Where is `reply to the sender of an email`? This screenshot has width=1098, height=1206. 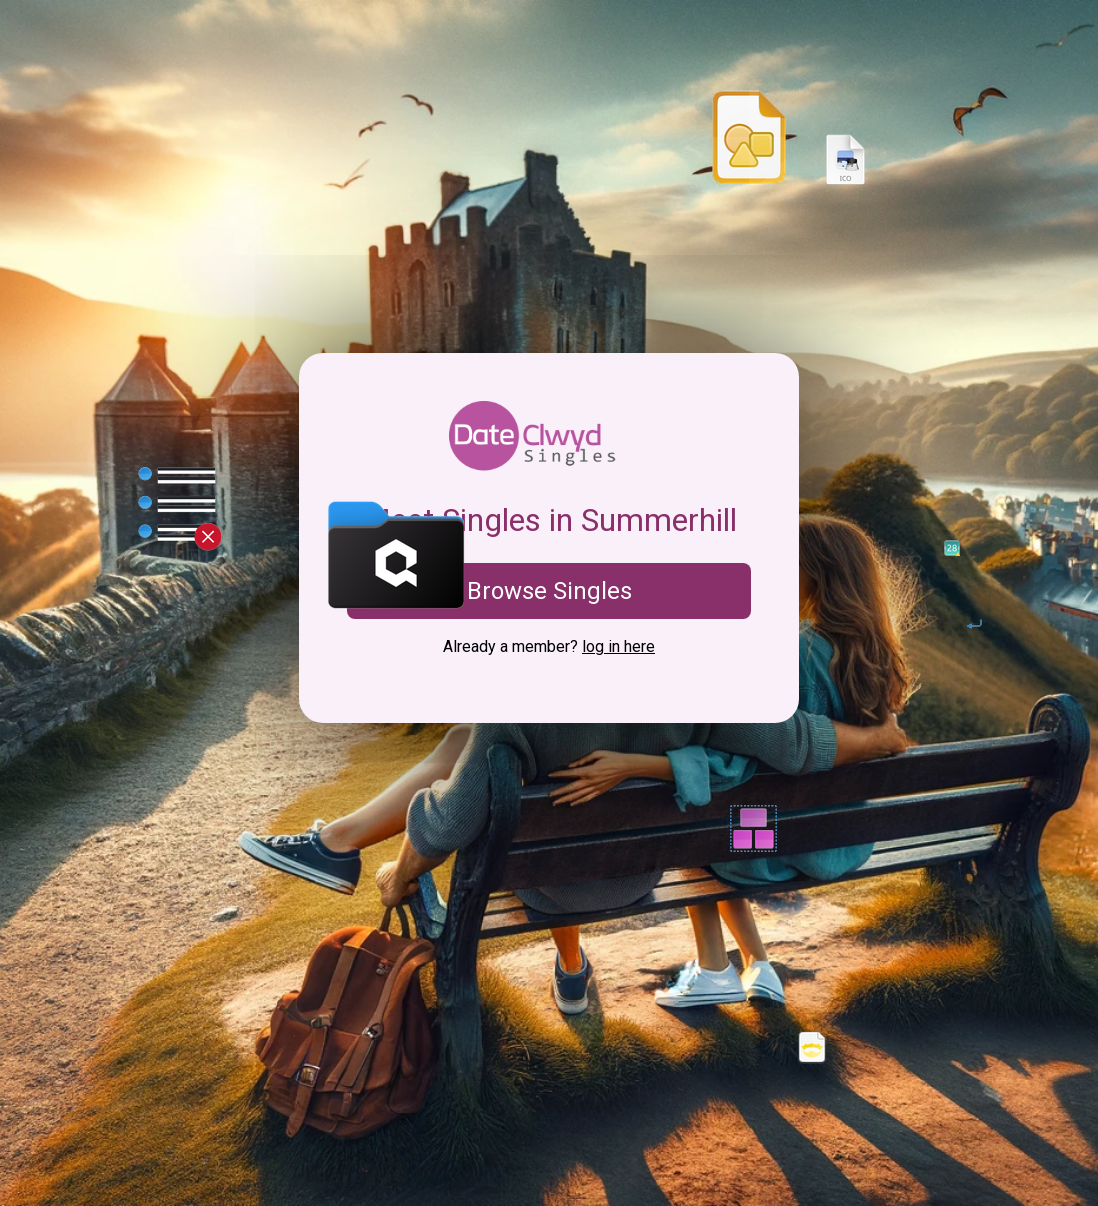
reply to the sender of an email is located at coordinates (974, 623).